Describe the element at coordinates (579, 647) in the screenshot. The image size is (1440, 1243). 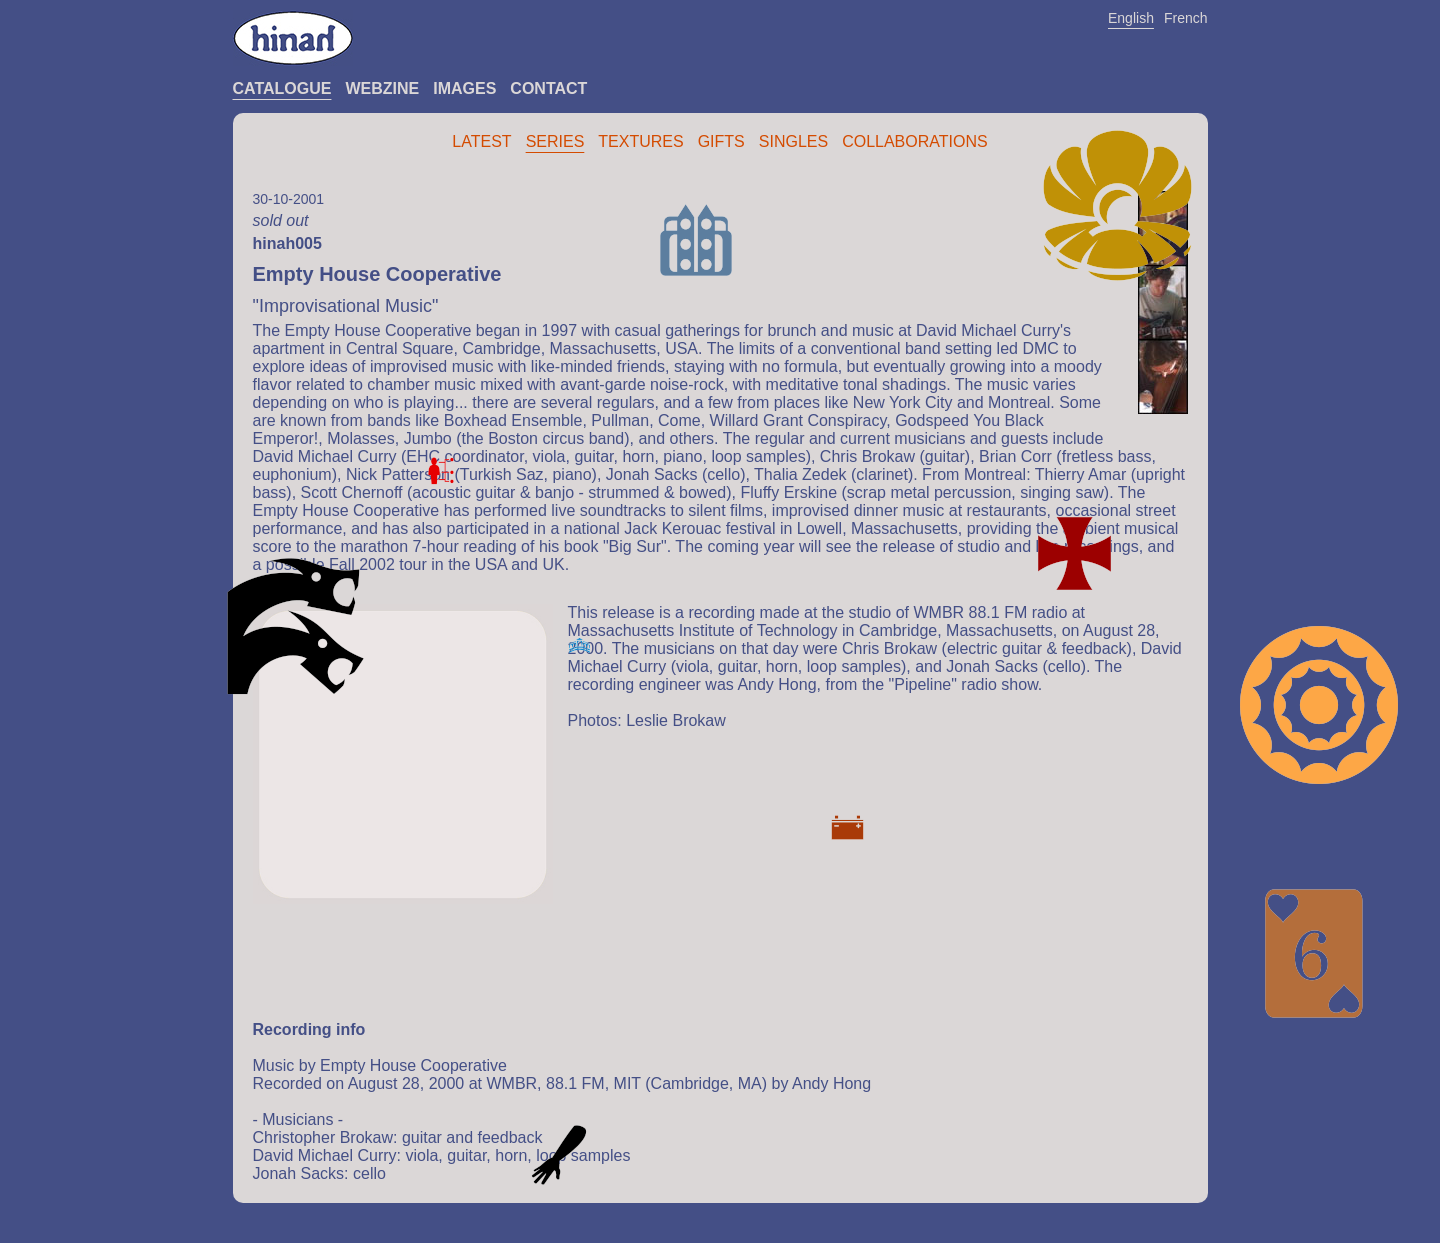
I see `explore Venice or Italian landmarks` at that location.